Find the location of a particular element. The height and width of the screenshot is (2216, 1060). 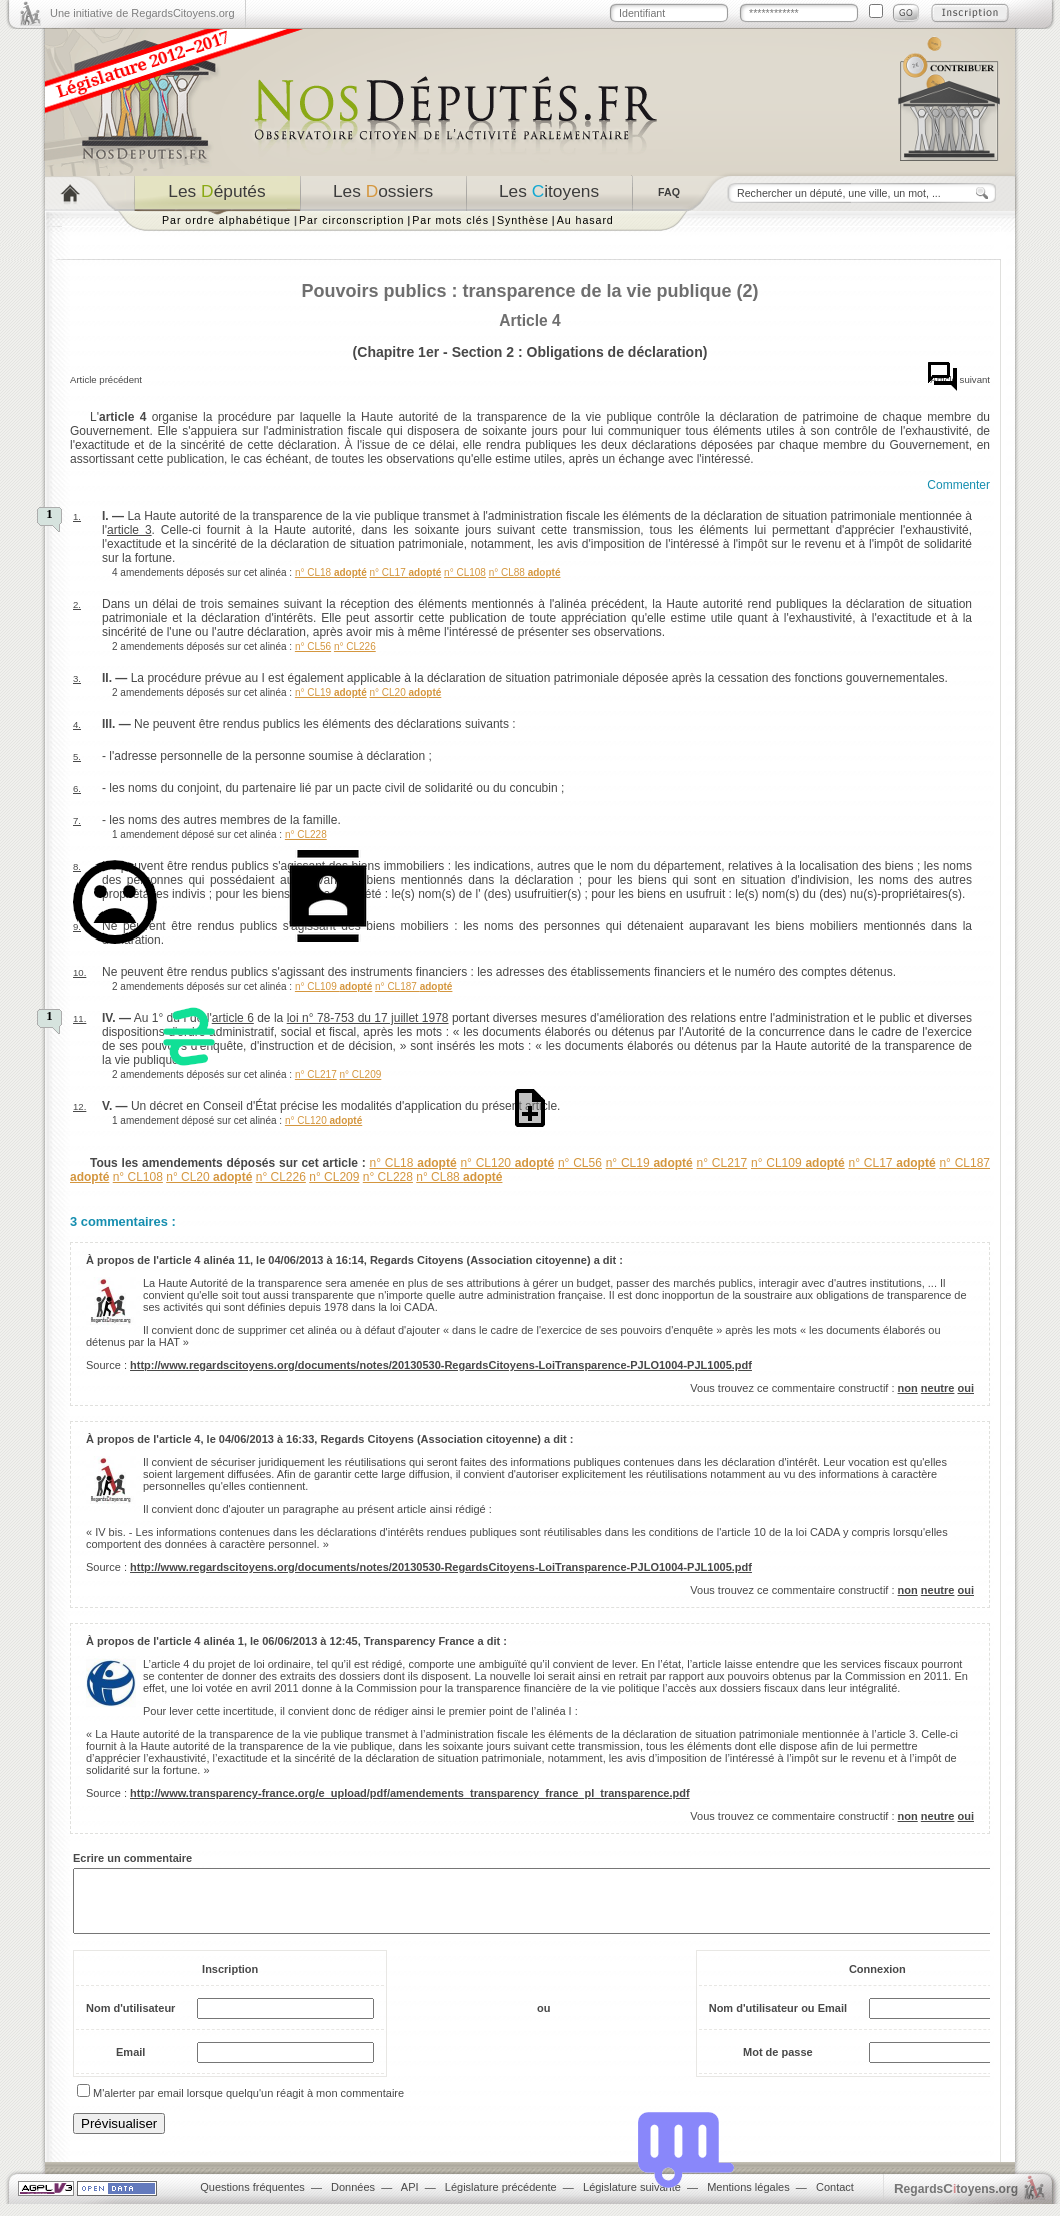

open chat or messaging feature is located at coordinates (942, 376).